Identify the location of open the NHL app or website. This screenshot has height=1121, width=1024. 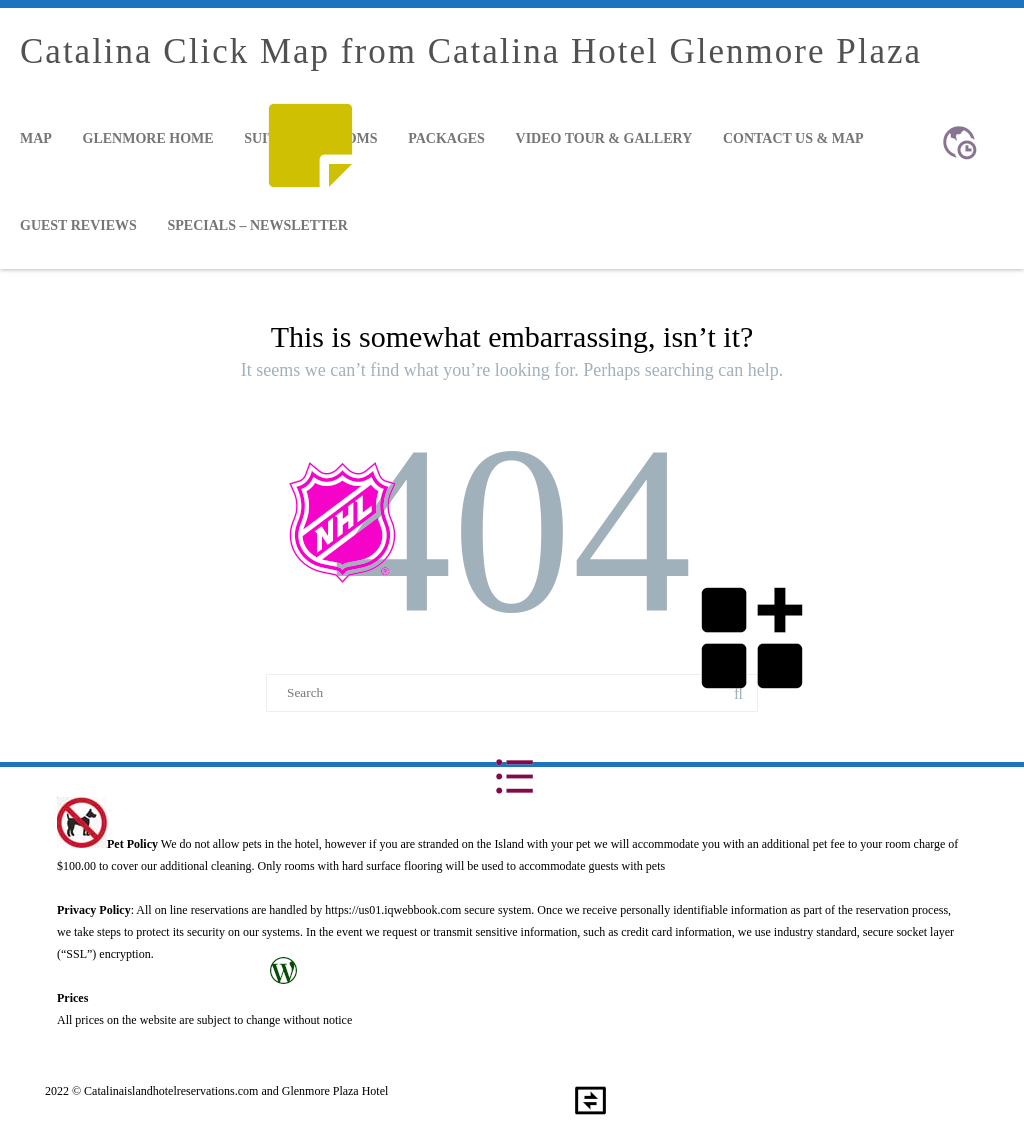
(342, 522).